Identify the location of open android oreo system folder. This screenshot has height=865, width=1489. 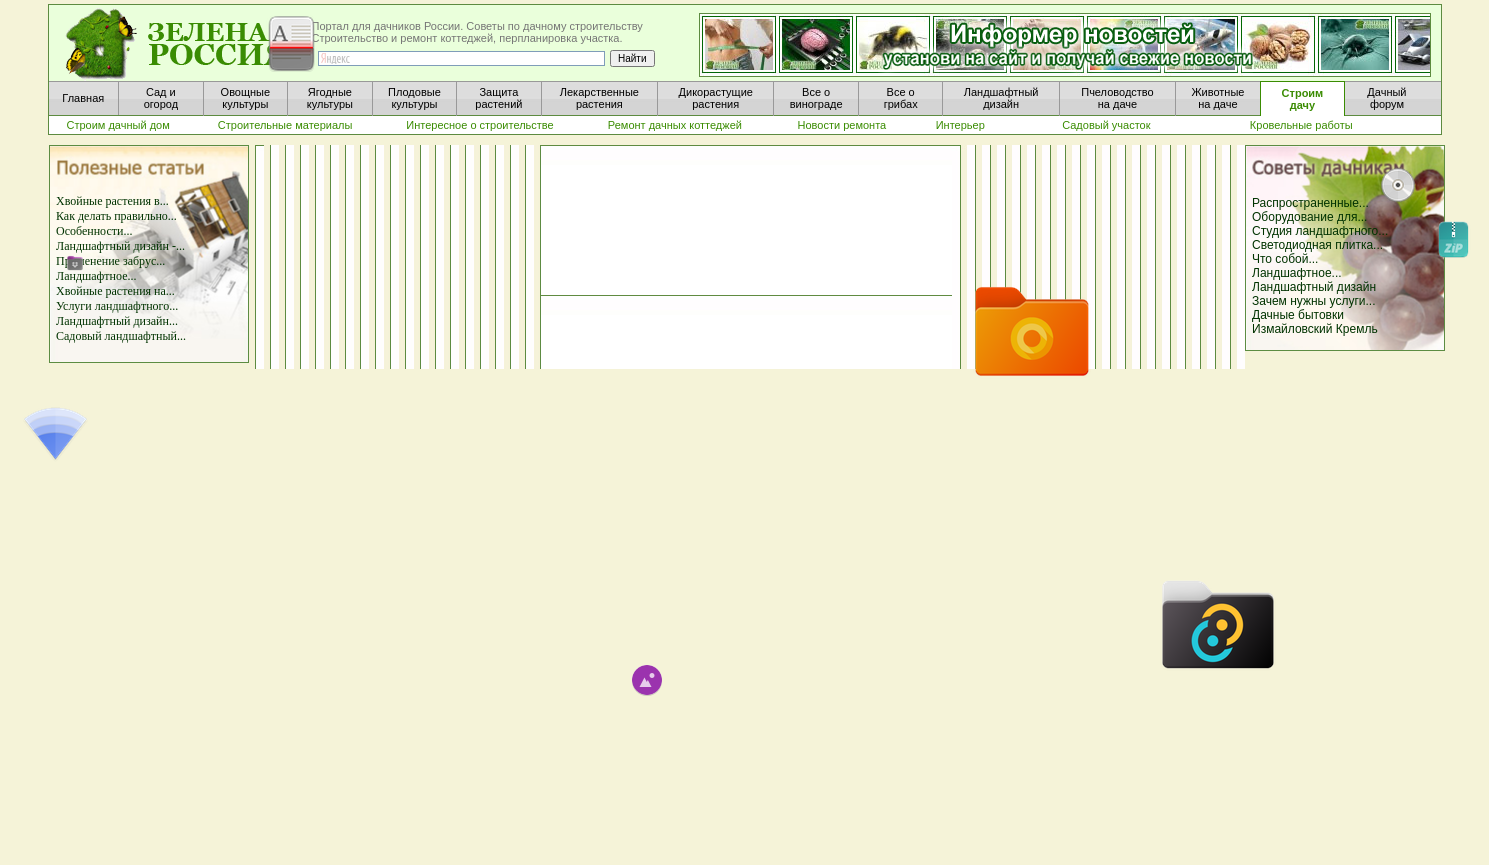
(1031, 334).